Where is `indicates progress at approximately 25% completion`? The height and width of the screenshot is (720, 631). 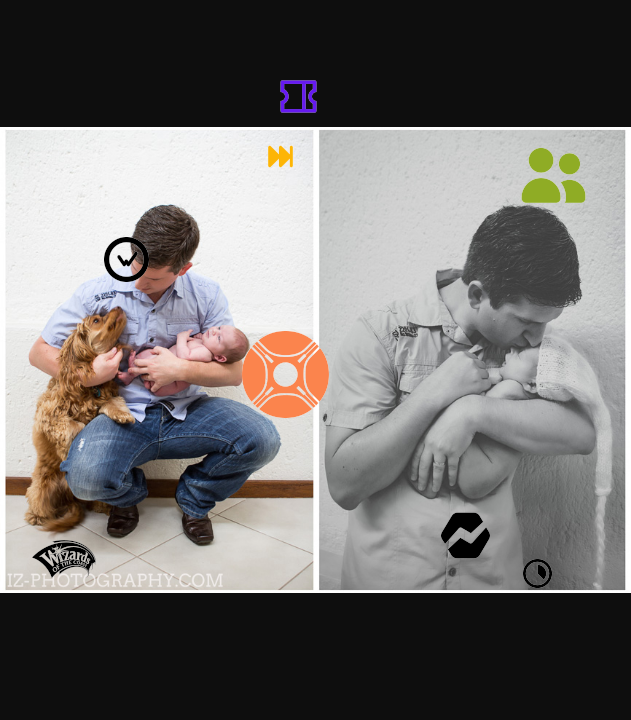 indicates progress at approximately 25% completion is located at coordinates (537, 573).